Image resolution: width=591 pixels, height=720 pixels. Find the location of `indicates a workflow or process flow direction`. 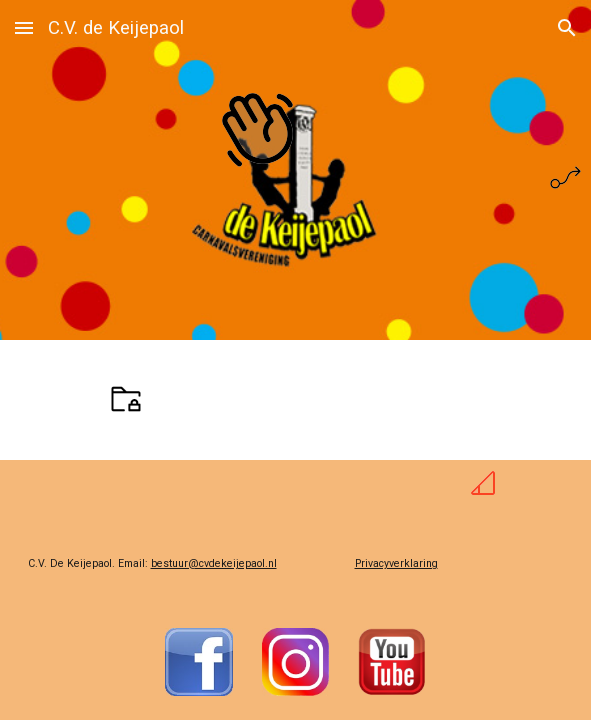

indicates a workflow or process flow direction is located at coordinates (565, 177).